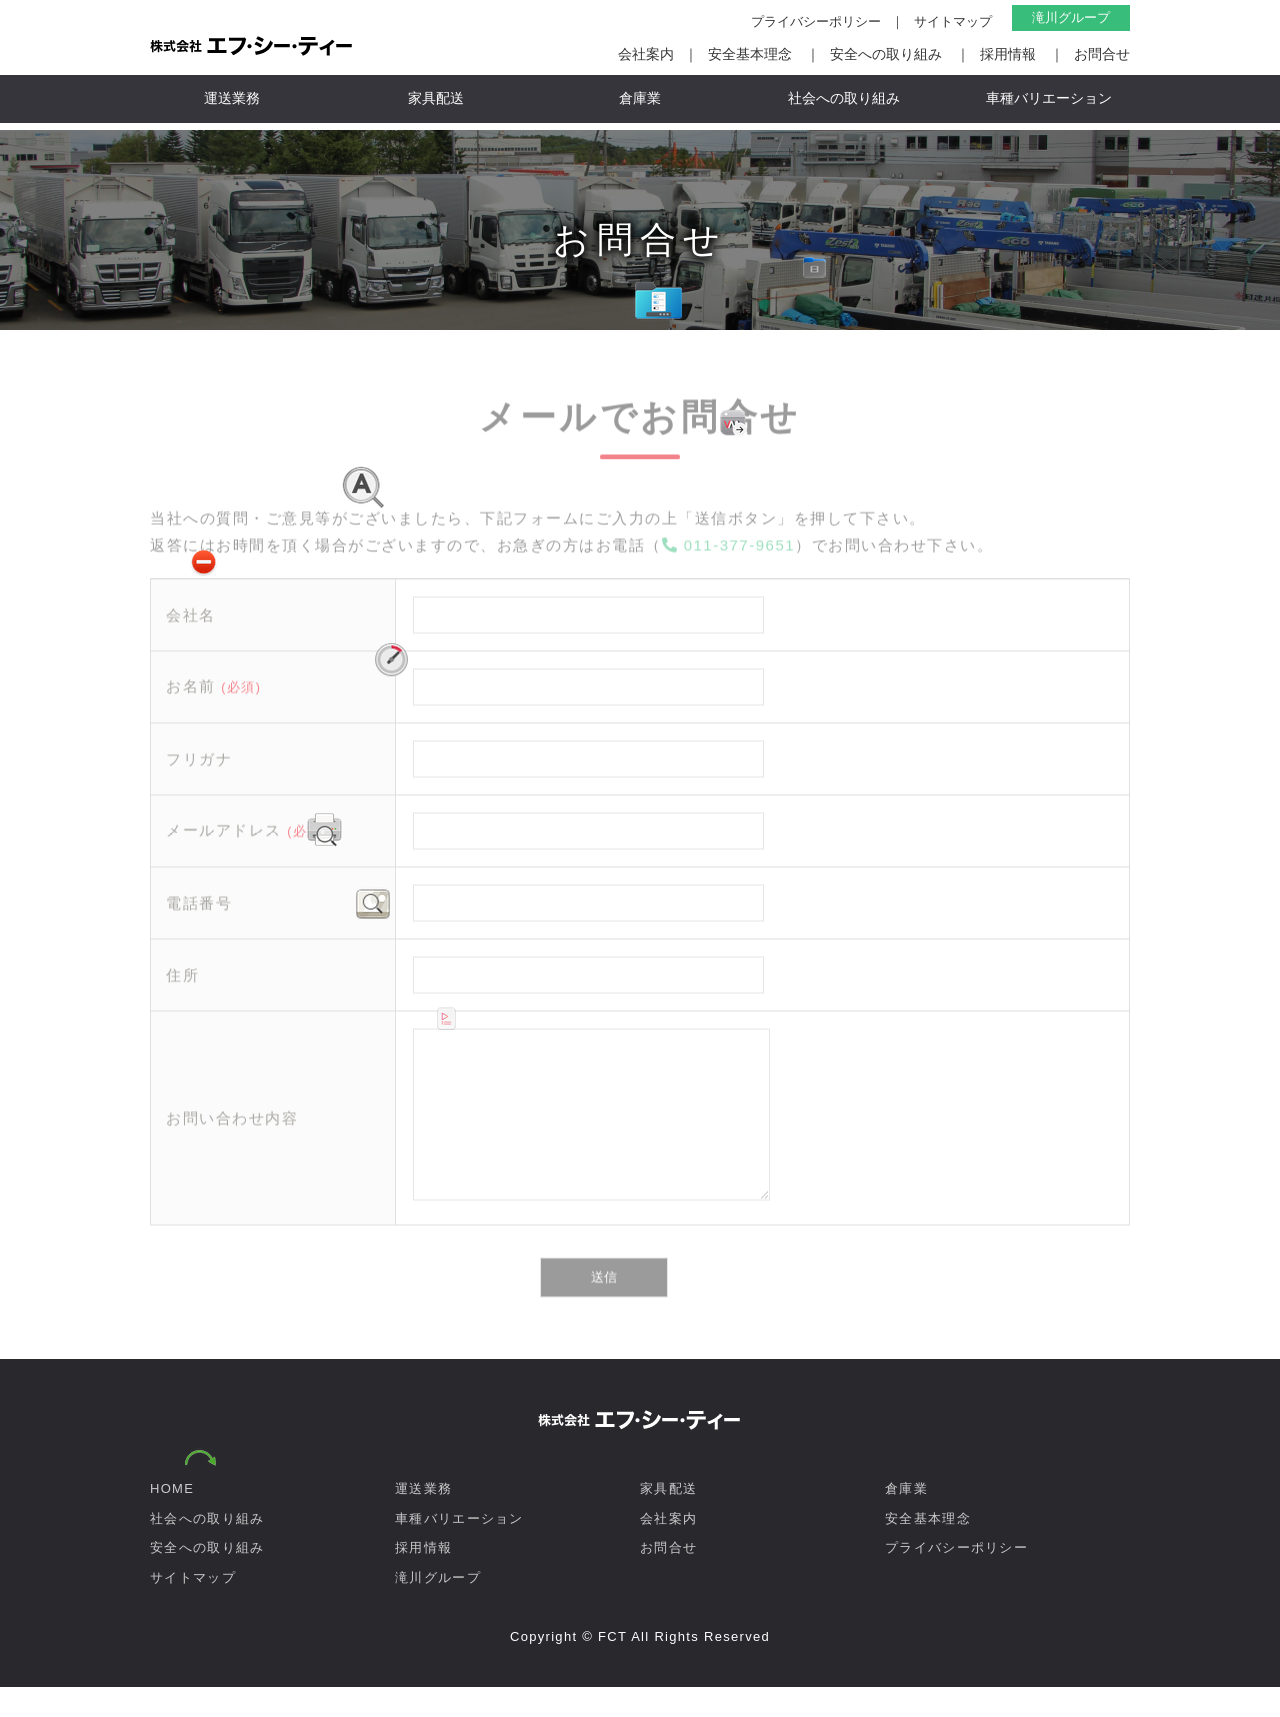 This screenshot has height=1717, width=1280. What do you see at coordinates (733, 423) in the screenshot?
I see `configure virtual machine migration settings` at bounding box center [733, 423].